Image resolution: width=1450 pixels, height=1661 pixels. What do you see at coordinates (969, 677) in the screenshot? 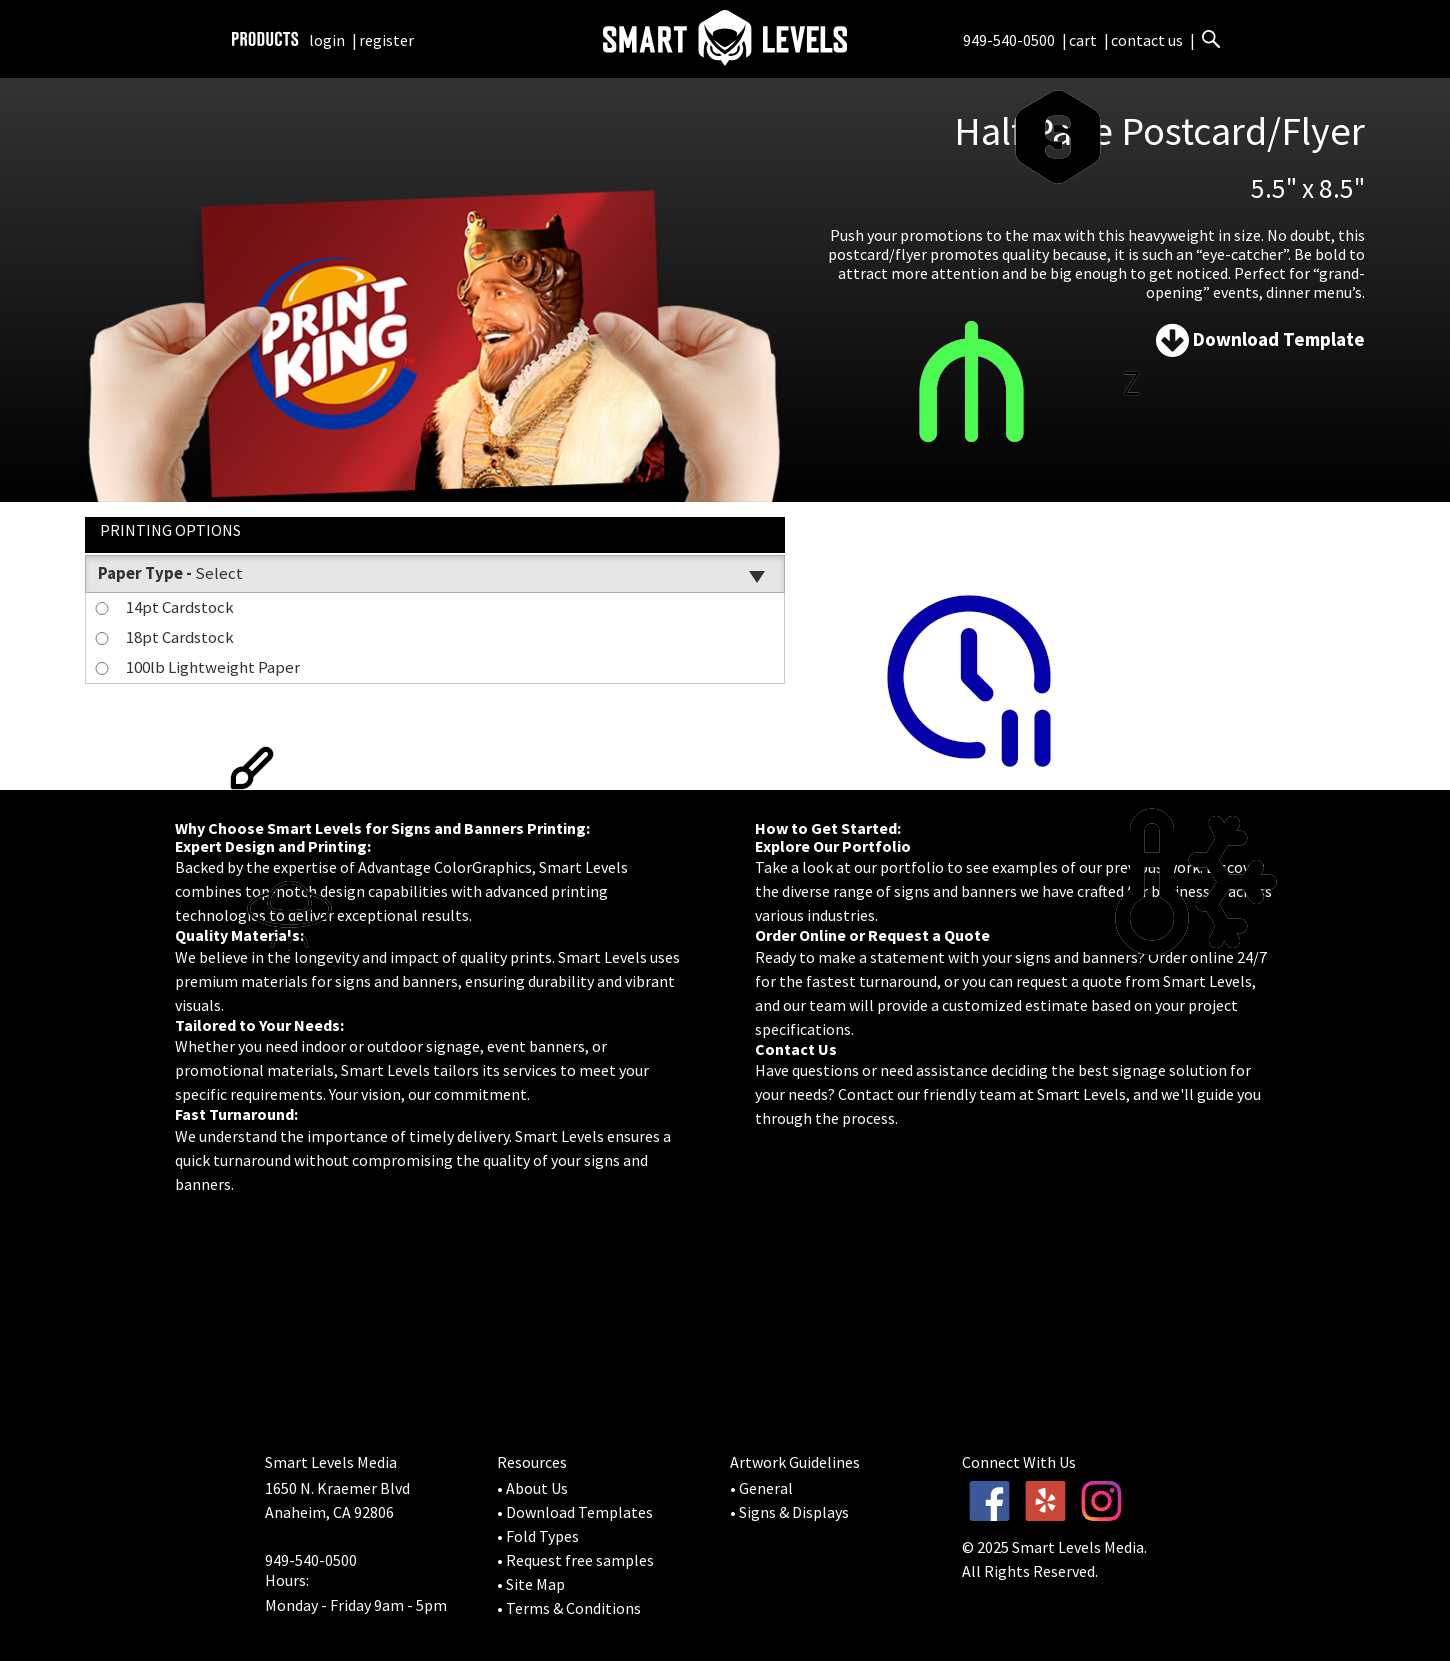
I see `pause a timer or countdown` at bounding box center [969, 677].